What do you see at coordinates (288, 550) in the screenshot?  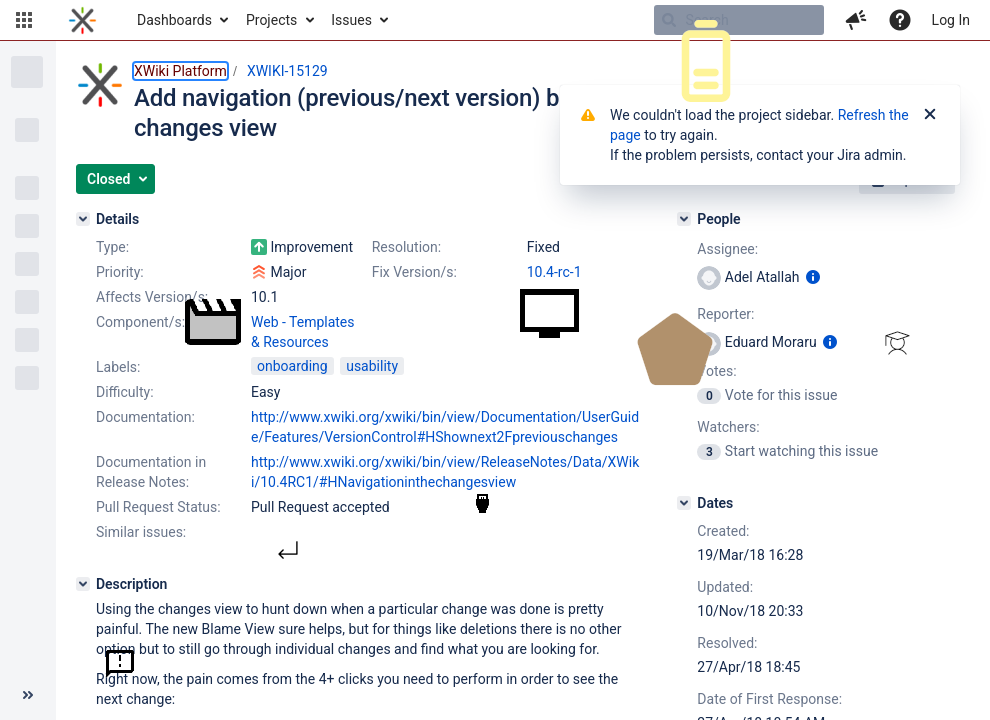 I see `return or go back to previous item` at bounding box center [288, 550].